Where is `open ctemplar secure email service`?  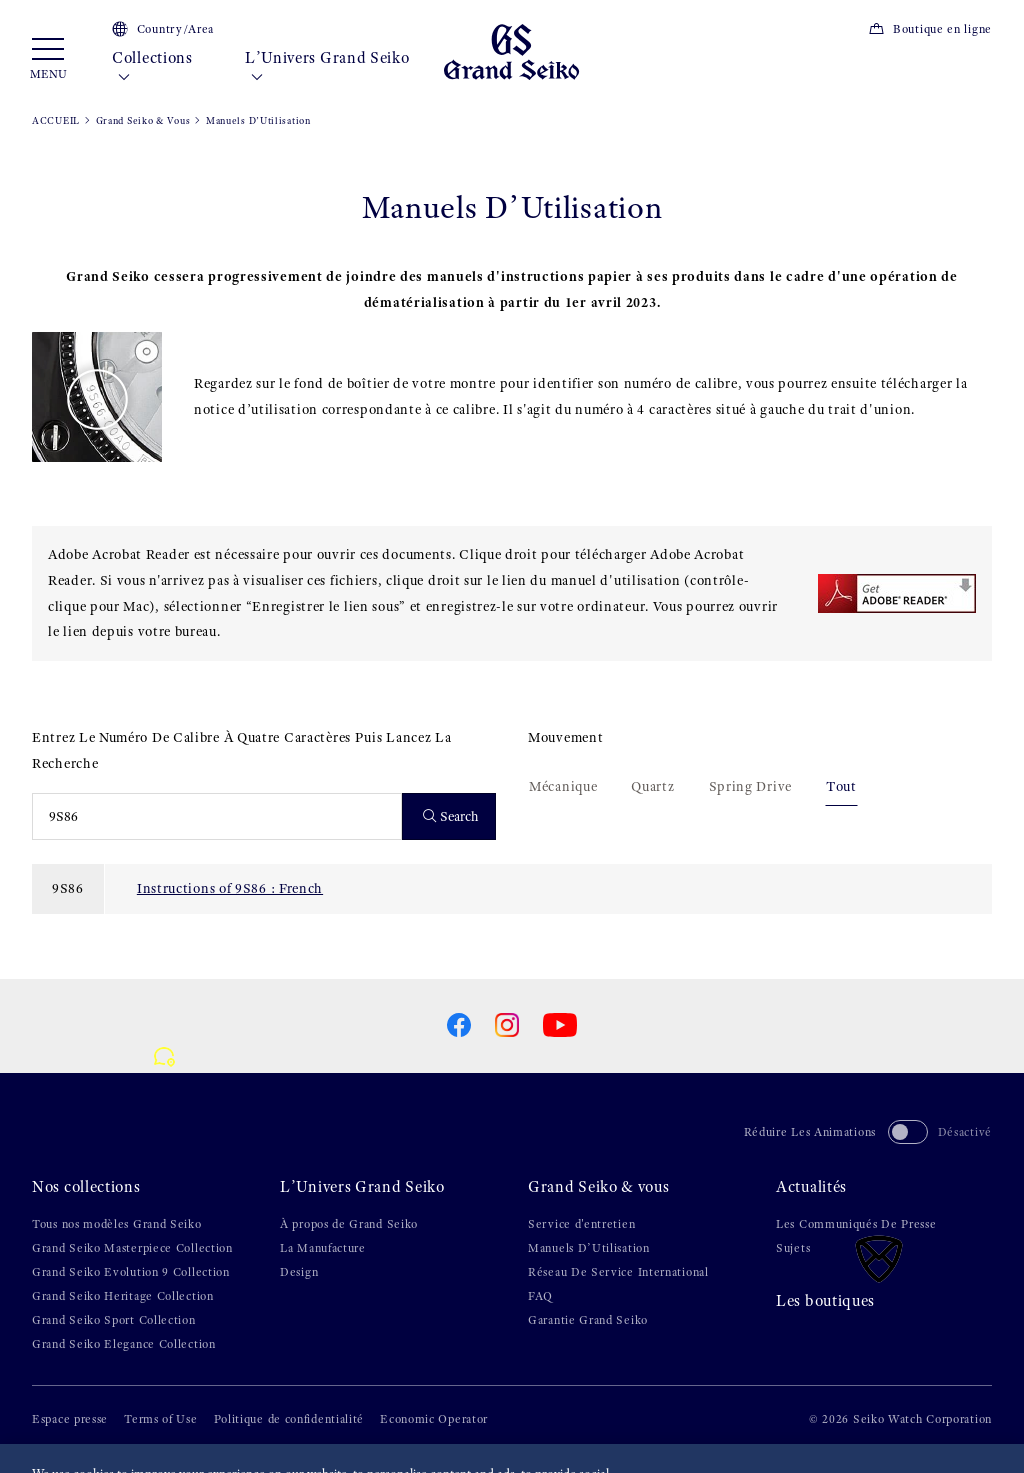
open ctemplar secure email service is located at coordinates (879, 1259).